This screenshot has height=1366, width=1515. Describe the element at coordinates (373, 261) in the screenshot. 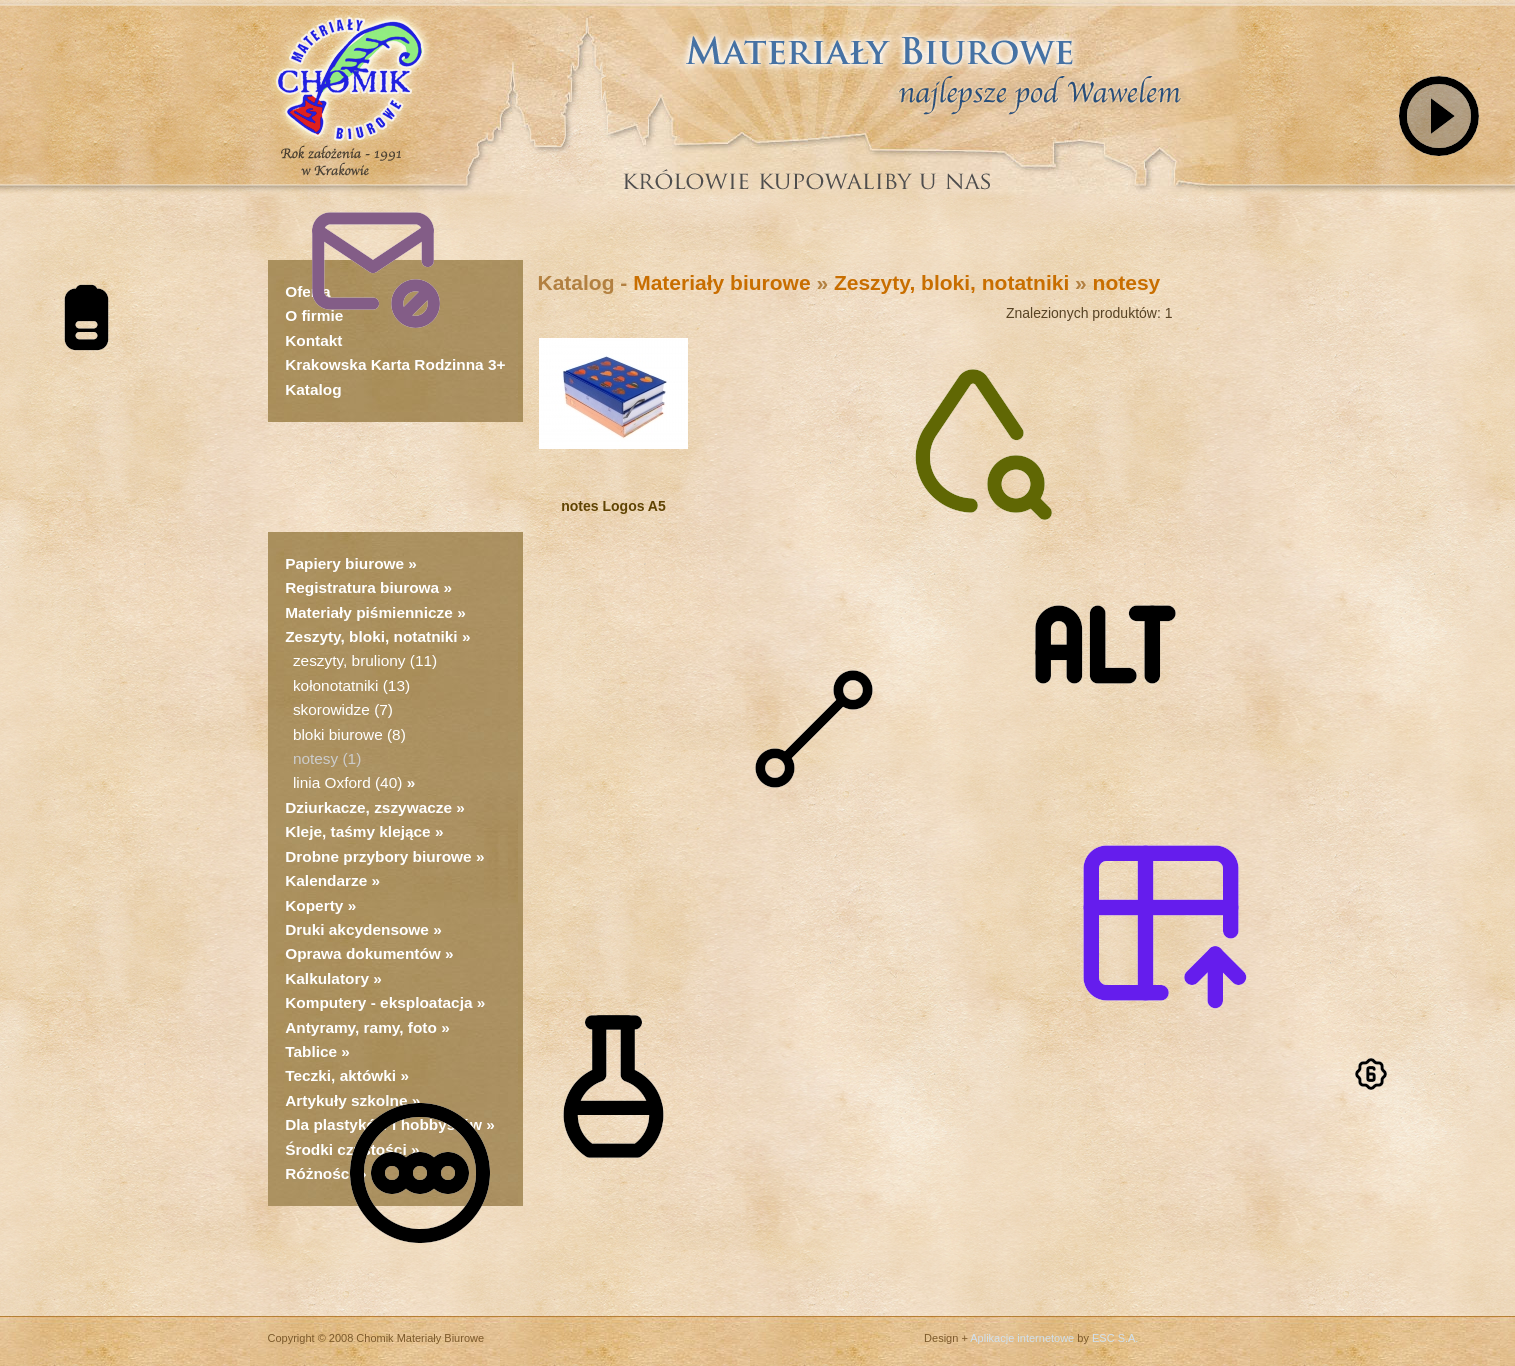

I see `cancel or unsend an email` at that location.